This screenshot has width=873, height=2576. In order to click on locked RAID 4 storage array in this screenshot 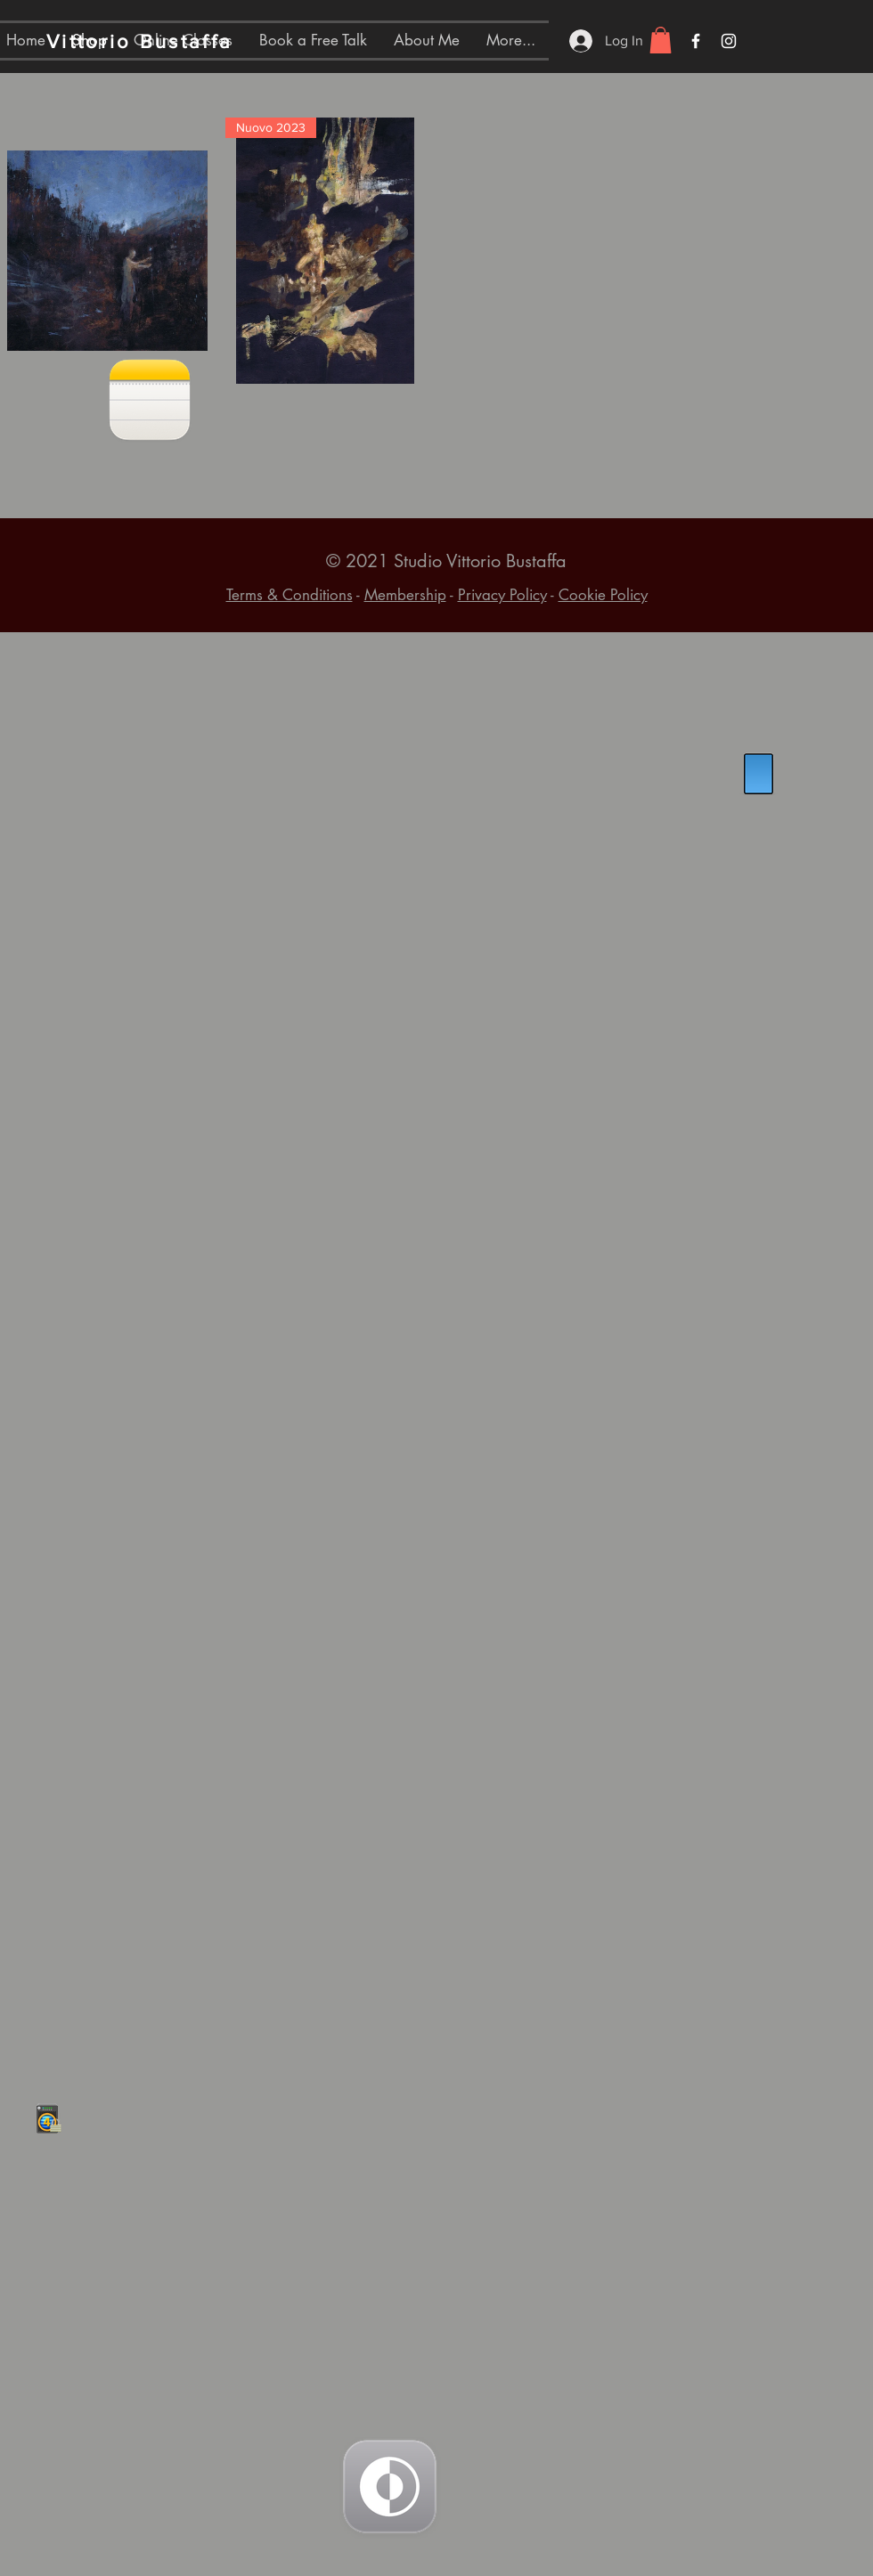, I will do `click(47, 2118)`.